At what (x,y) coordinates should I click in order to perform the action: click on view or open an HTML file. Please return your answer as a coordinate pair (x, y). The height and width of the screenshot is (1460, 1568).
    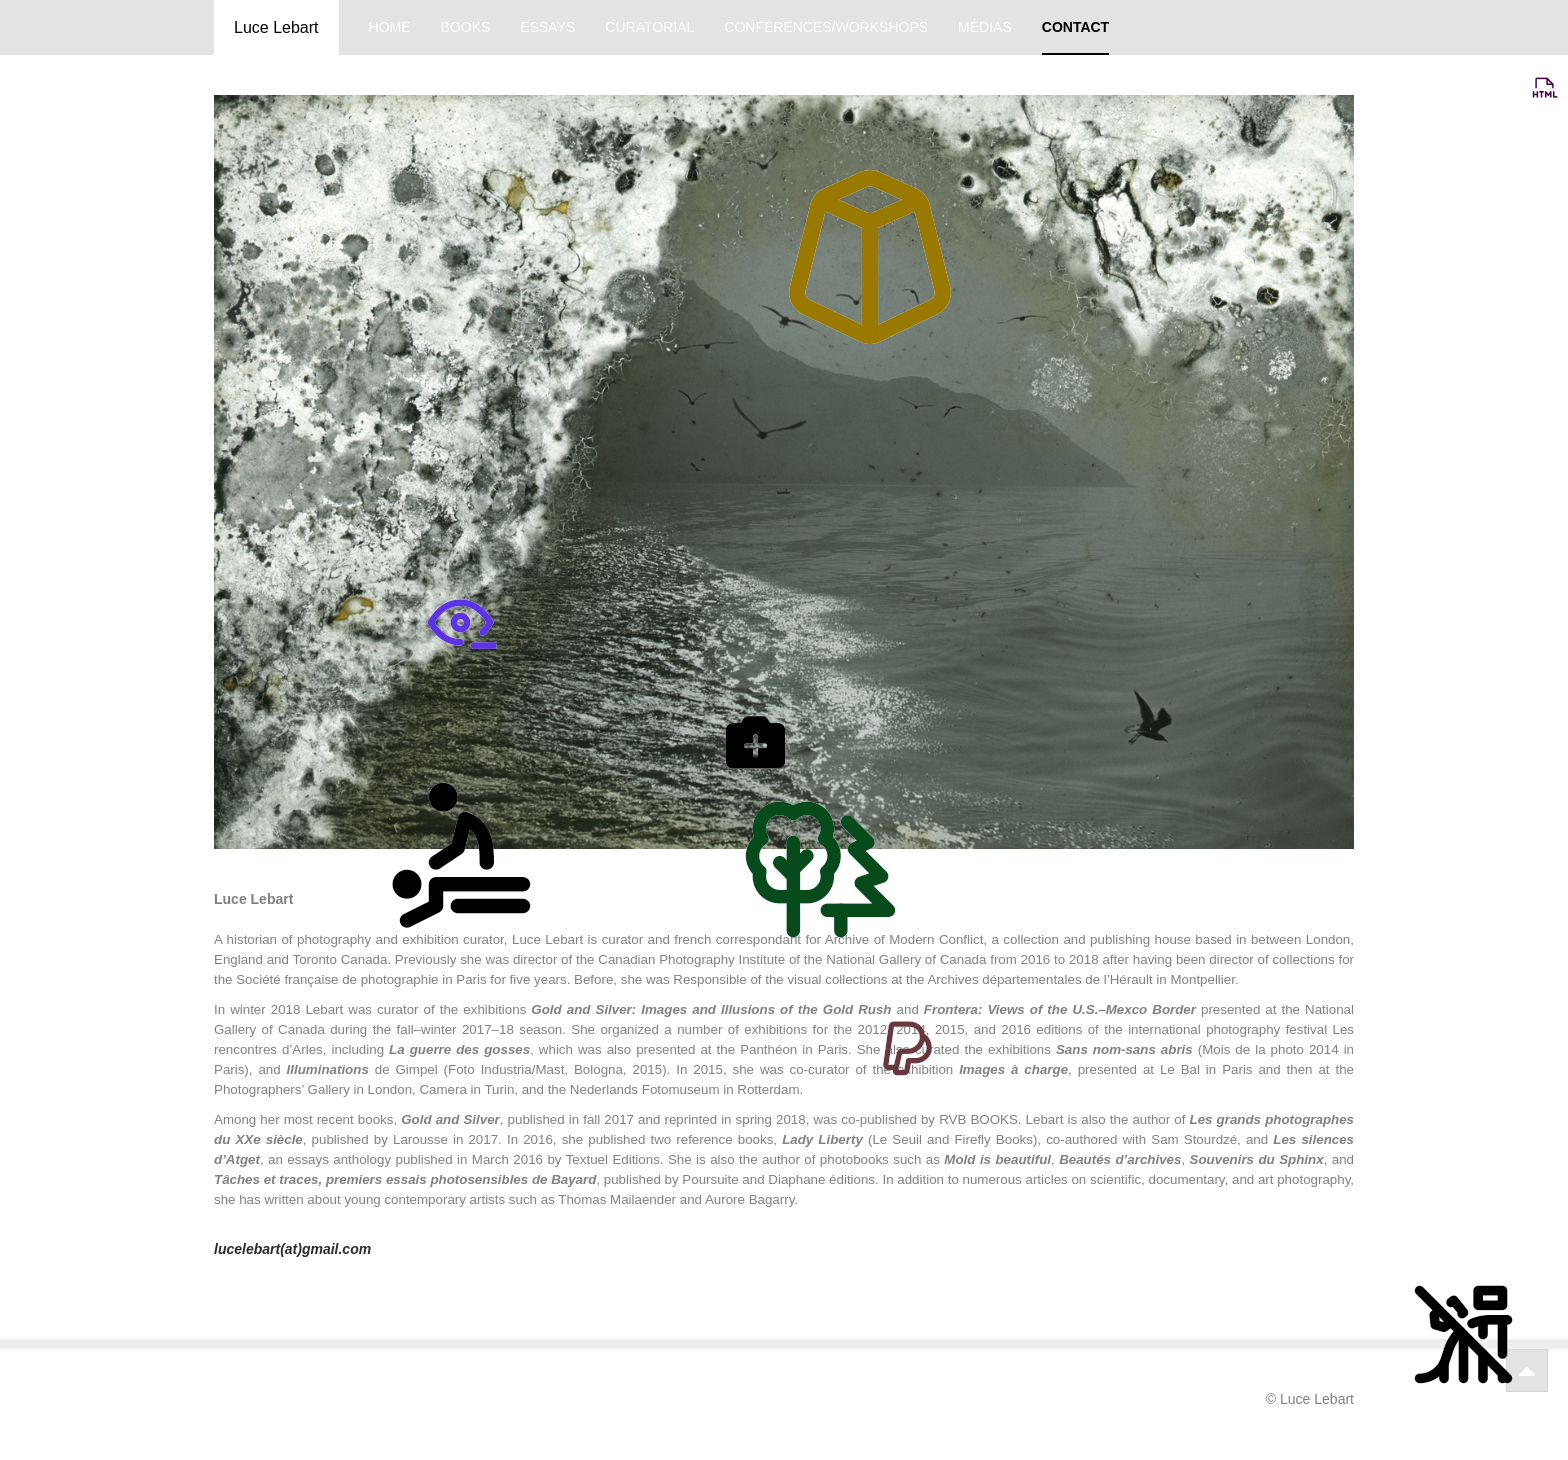
    Looking at the image, I should click on (1544, 88).